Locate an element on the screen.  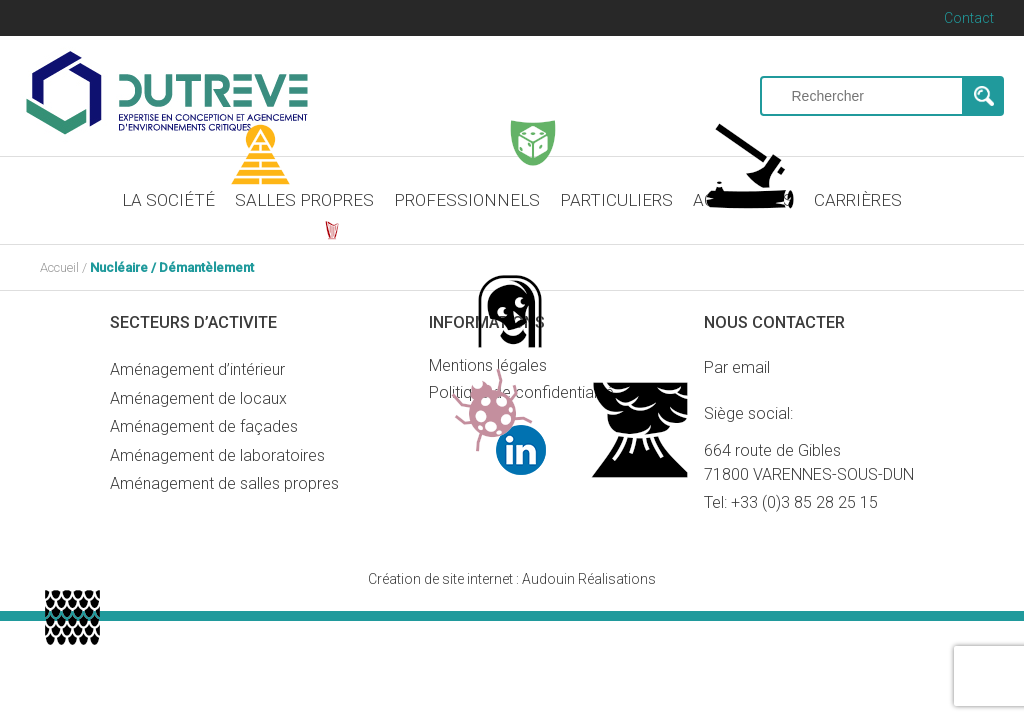
view collected specimens or curiosities is located at coordinates (510, 311).